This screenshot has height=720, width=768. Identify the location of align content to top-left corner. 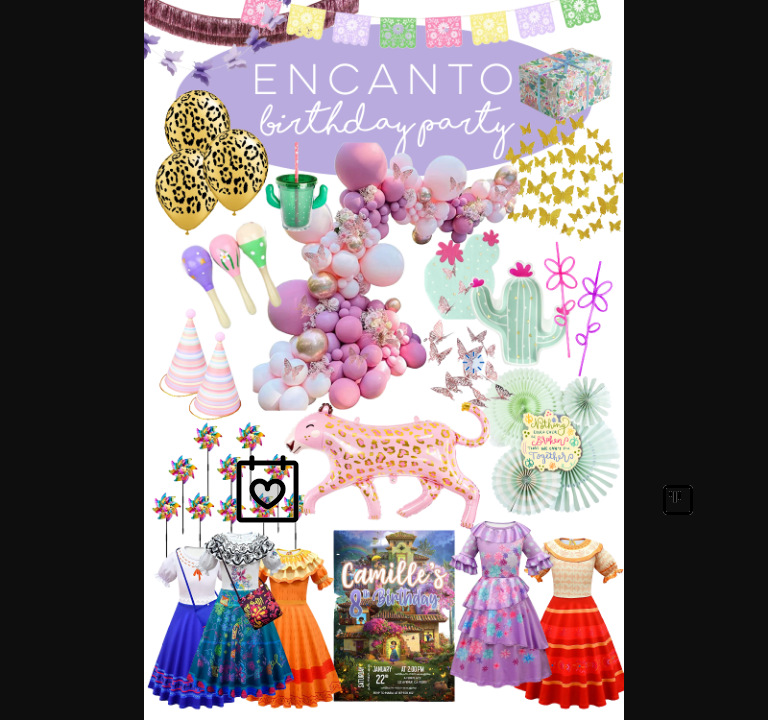
(678, 500).